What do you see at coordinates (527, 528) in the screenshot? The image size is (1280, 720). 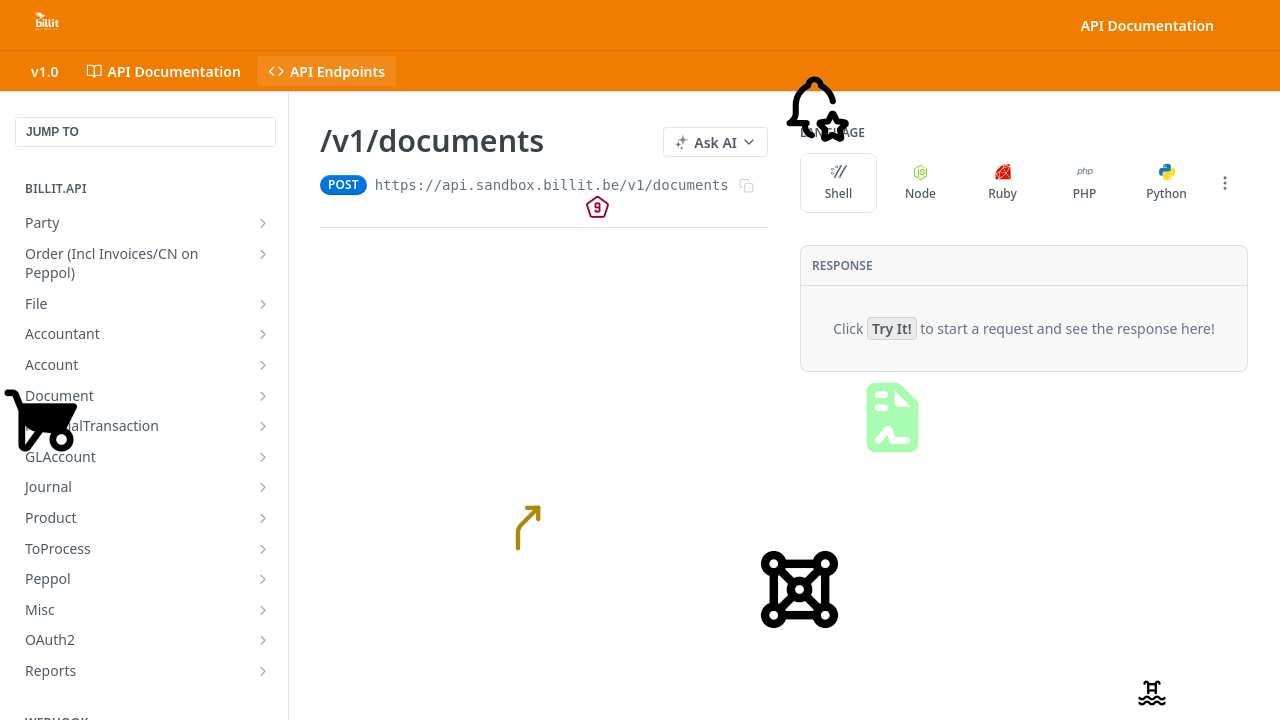 I see `bear right at the next turn` at bounding box center [527, 528].